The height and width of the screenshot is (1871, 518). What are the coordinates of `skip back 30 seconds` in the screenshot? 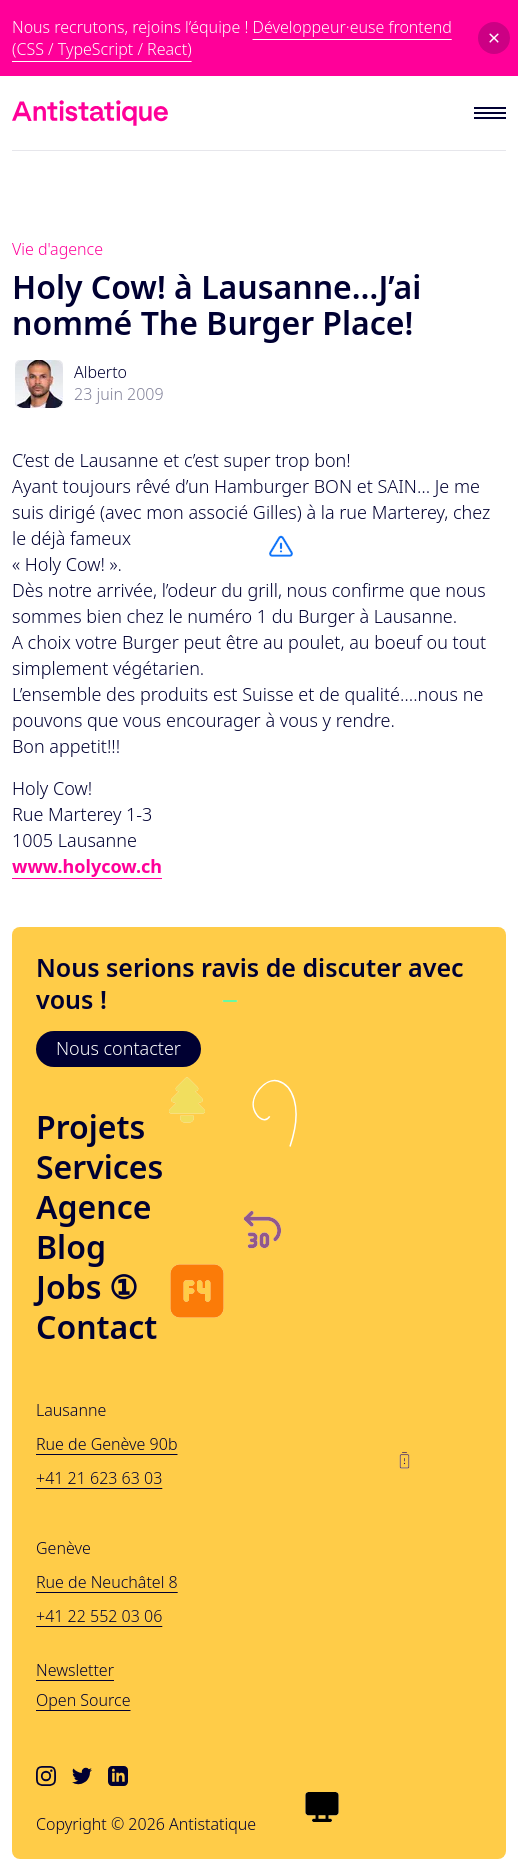 It's located at (261, 1230).